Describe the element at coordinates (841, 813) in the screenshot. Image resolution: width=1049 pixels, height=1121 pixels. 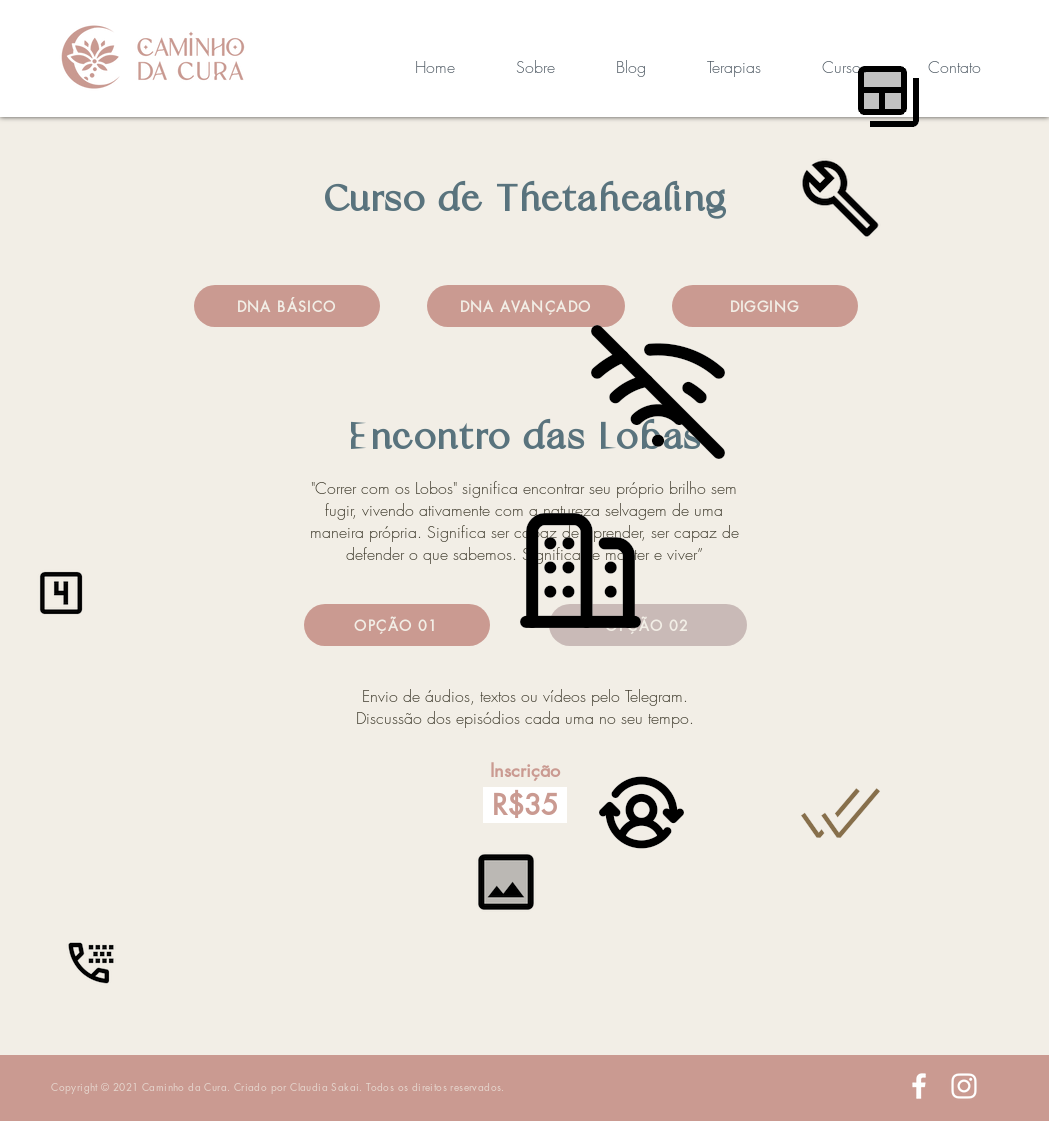
I see `mark all items as complete` at that location.